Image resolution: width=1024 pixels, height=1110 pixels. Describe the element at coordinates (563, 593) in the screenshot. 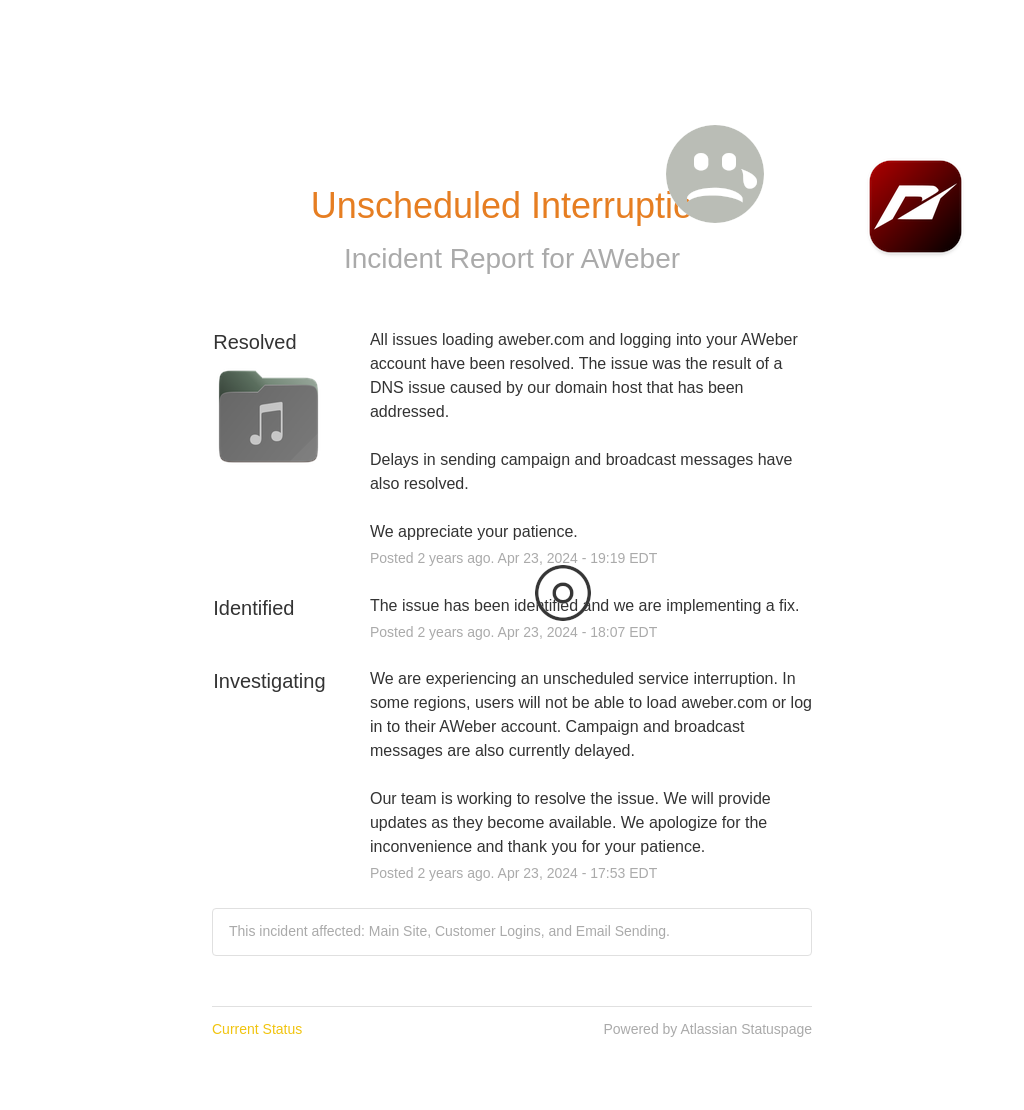

I see `indicates optical media such as a CD or DVD` at that location.